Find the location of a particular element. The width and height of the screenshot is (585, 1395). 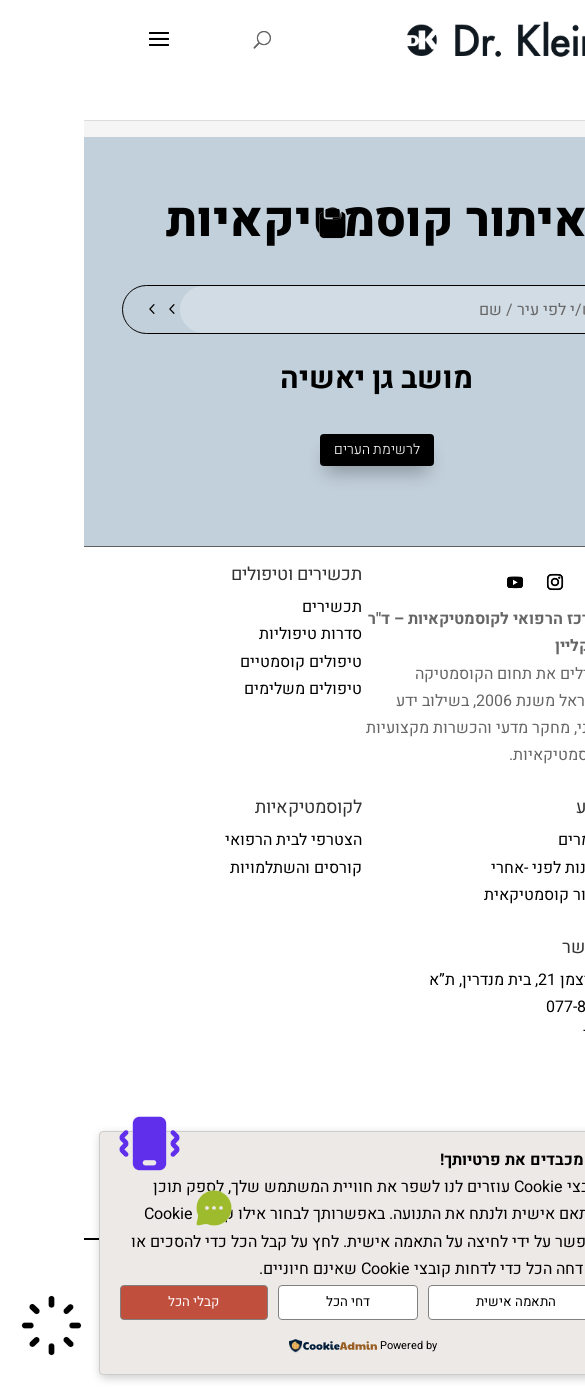

phone is on vibrate mode is located at coordinates (149, 1143).